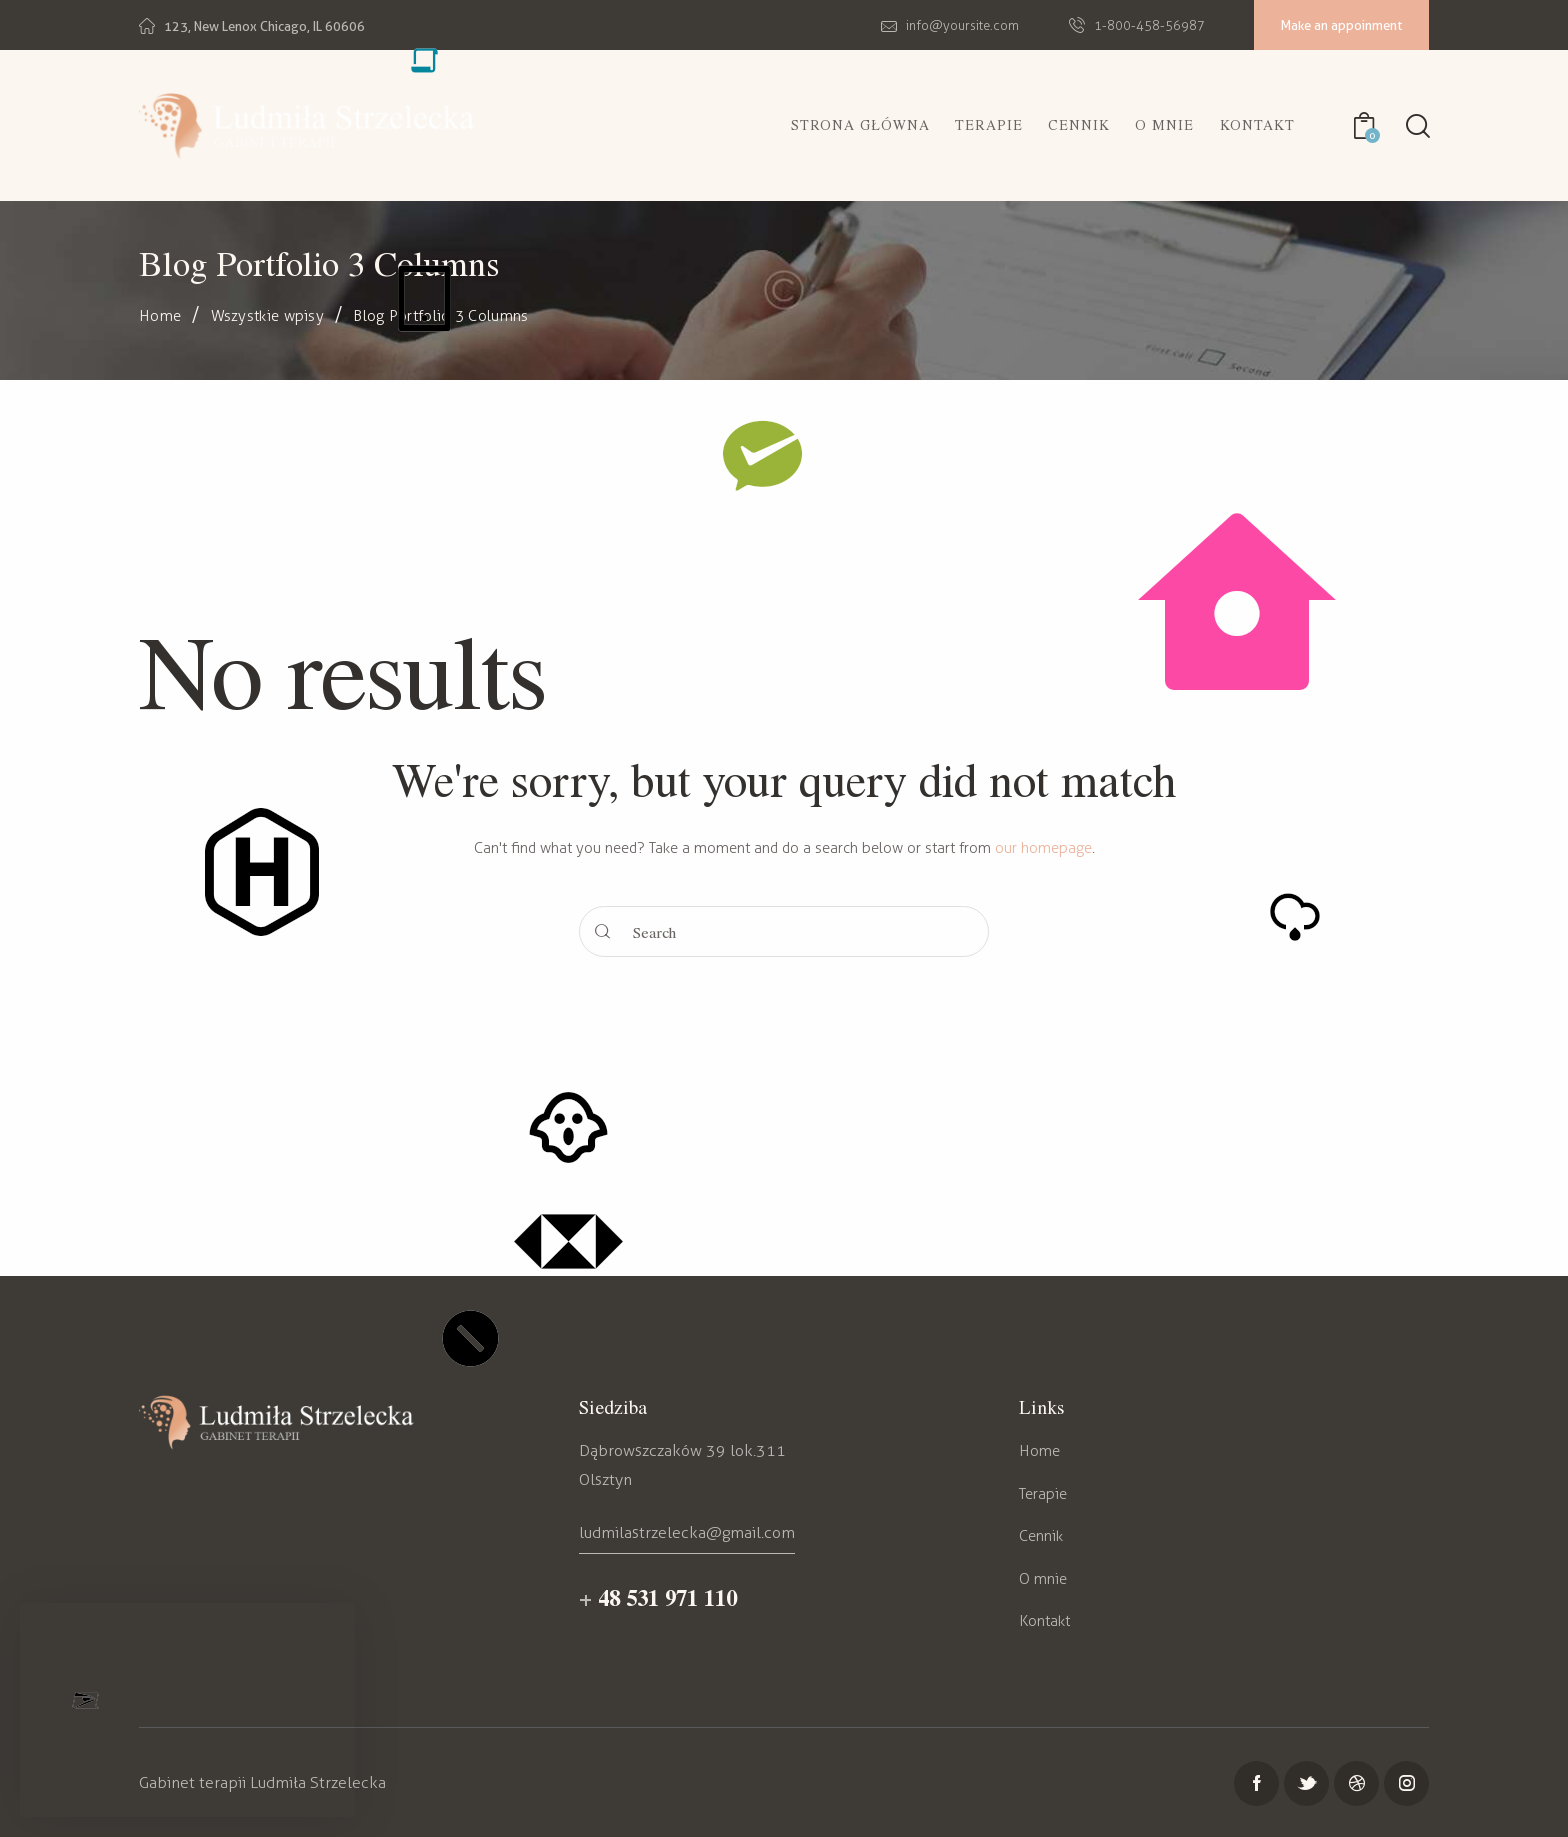  What do you see at coordinates (568, 1127) in the screenshot?
I see `ghost mode or incognito status indicator` at bounding box center [568, 1127].